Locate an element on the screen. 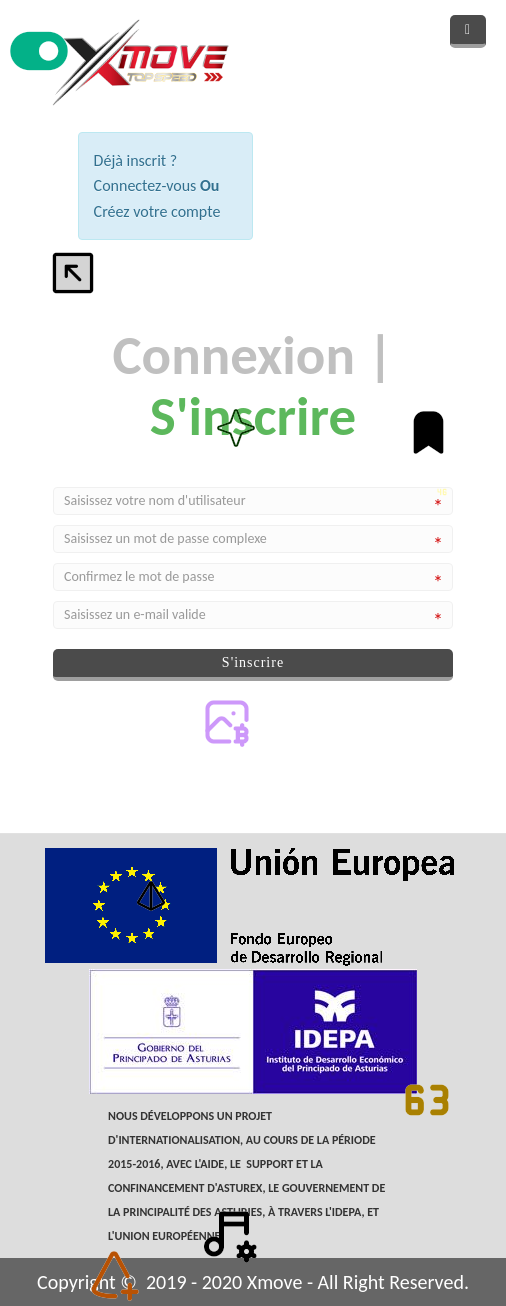  displays the number 46 as a label or badge is located at coordinates (442, 492).